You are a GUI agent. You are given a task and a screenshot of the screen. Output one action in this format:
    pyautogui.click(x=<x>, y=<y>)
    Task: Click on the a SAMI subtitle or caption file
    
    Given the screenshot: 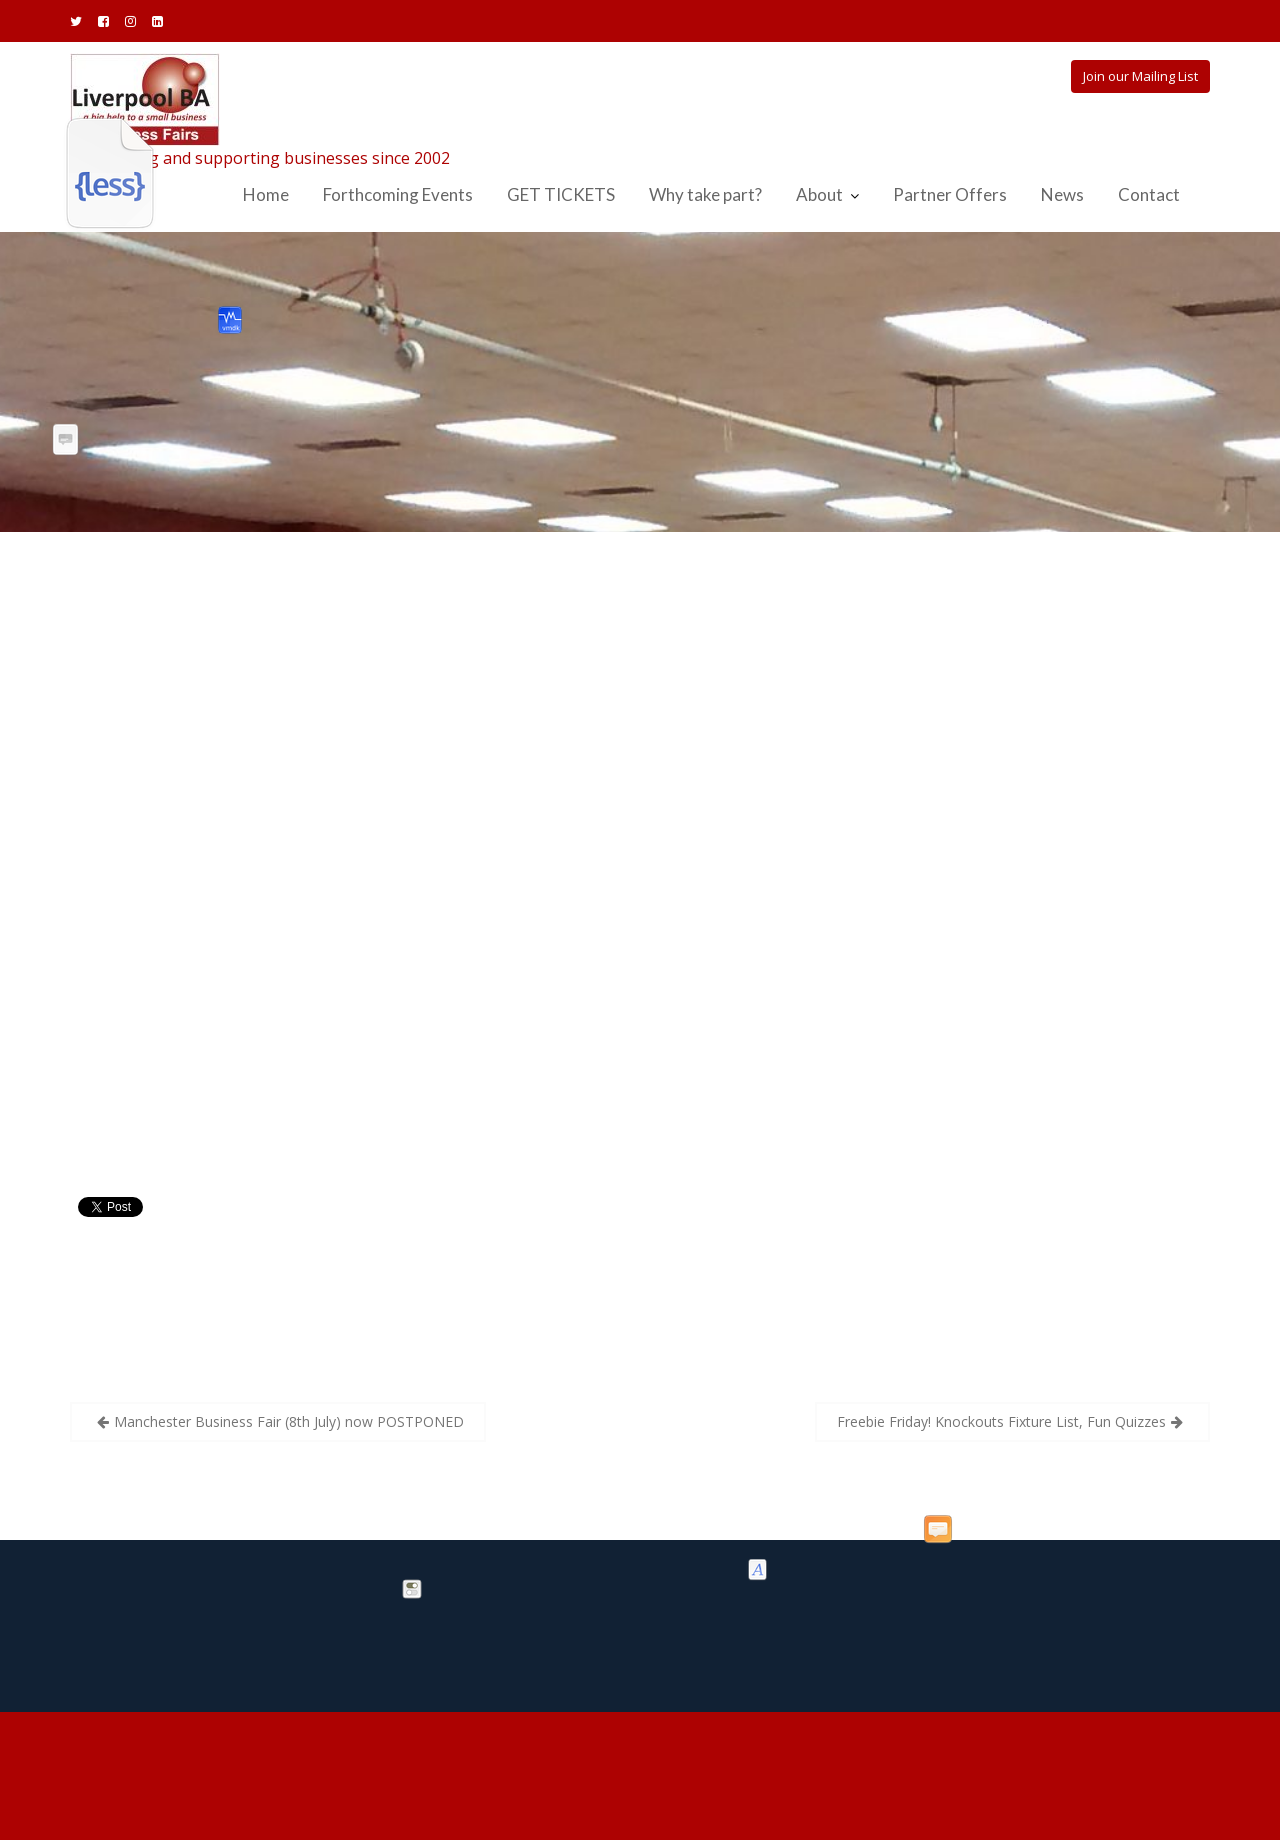 What is the action you would take?
    pyautogui.click(x=65, y=439)
    